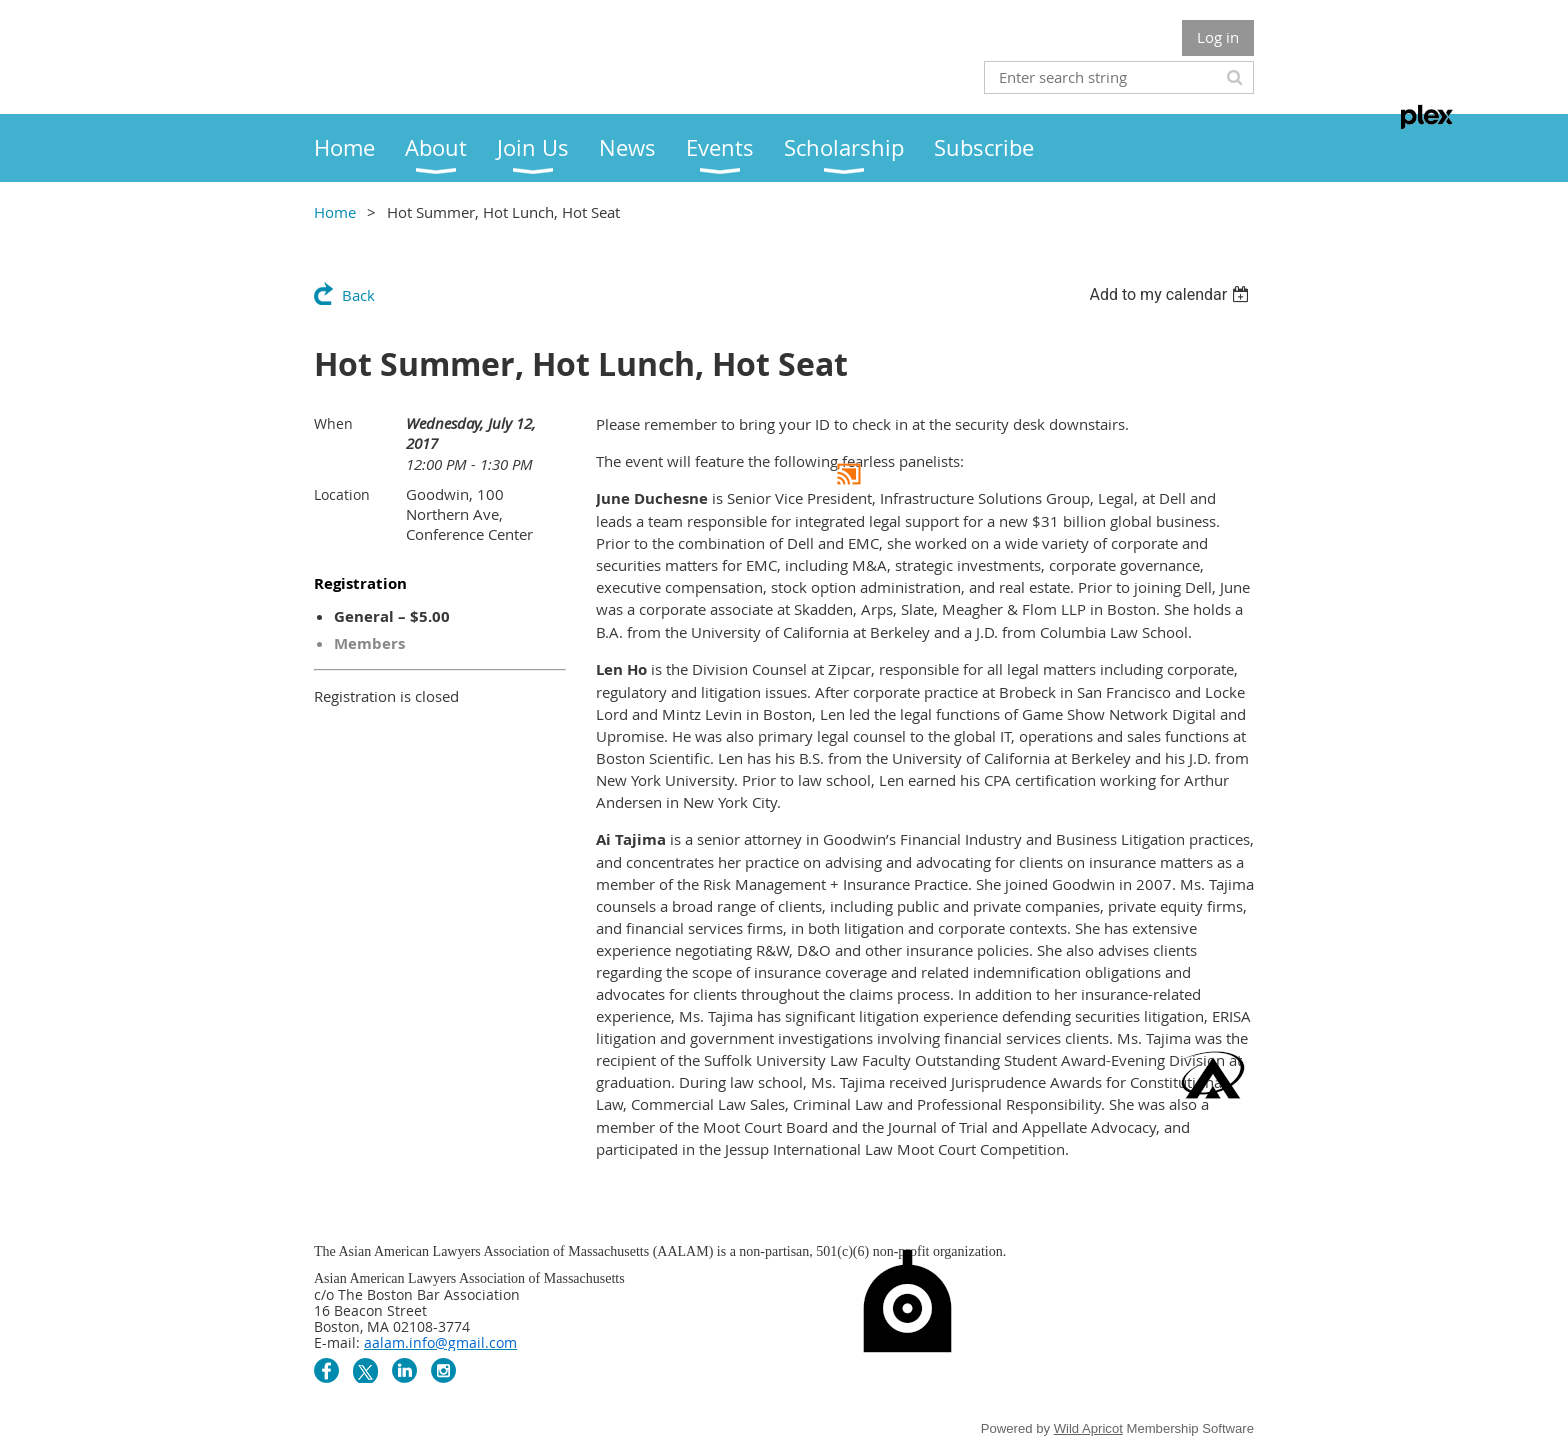 This screenshot has height=1452, width=1568. I want to click on asymmetrik company logo, so click(1211, 1075).